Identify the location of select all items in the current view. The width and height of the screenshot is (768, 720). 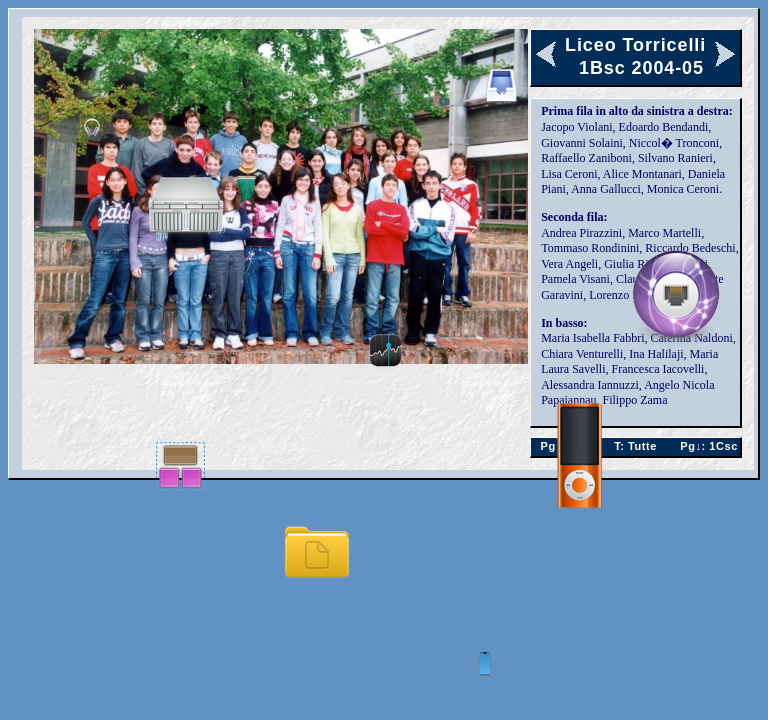
(180, 466).